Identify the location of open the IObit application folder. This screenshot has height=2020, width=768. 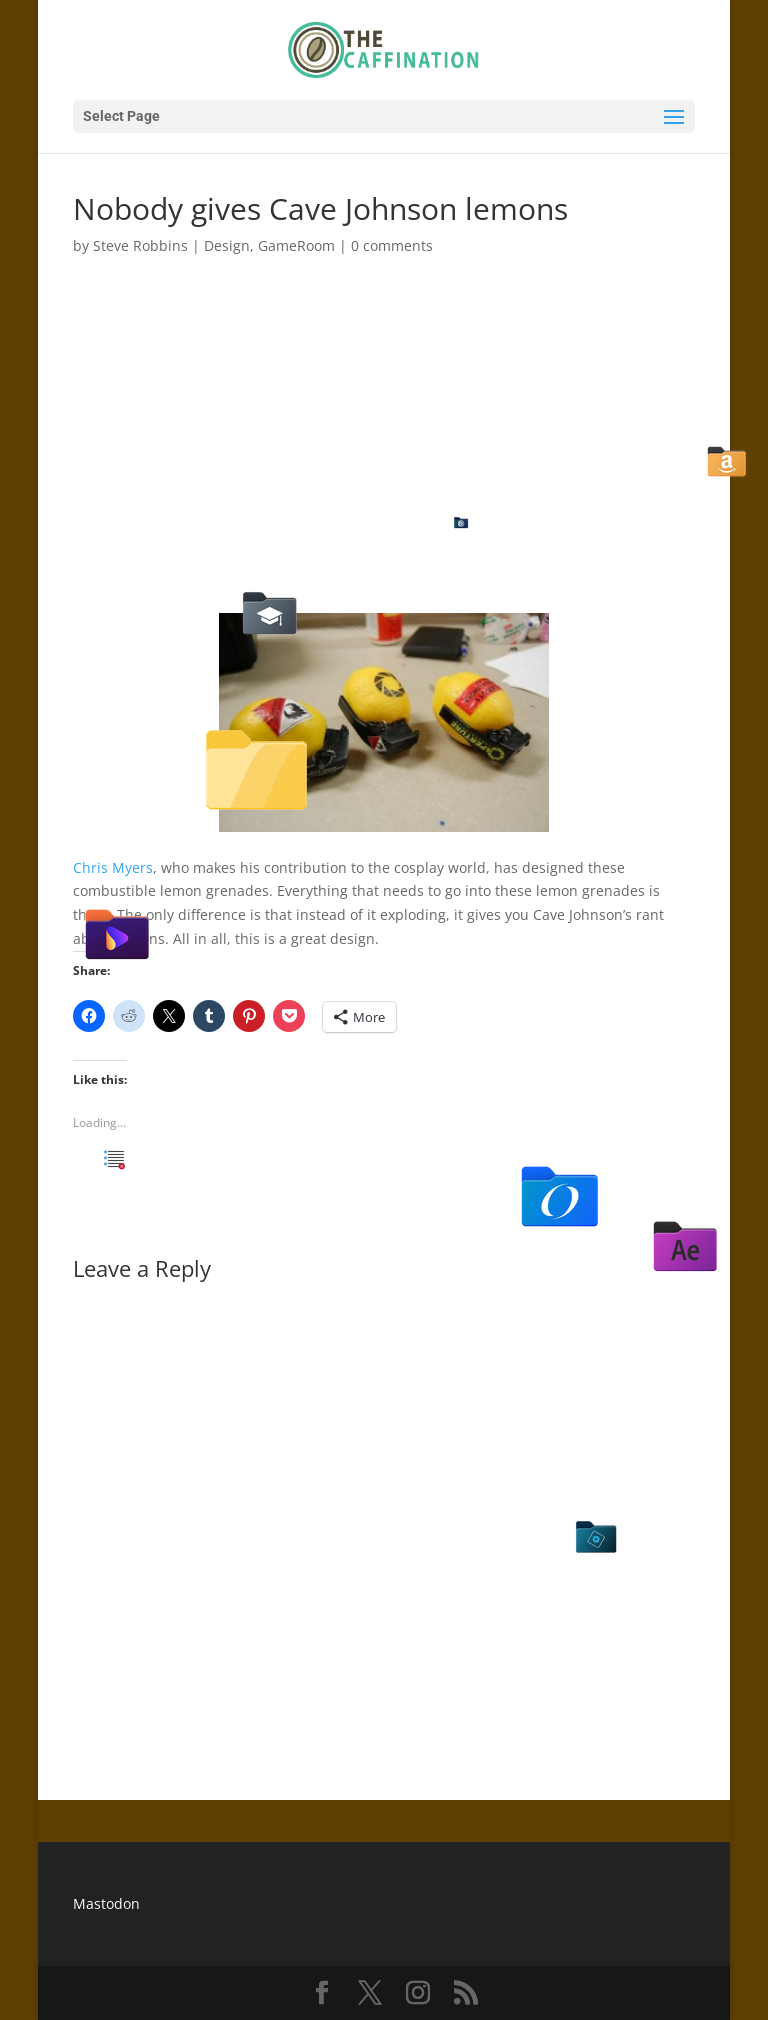
(559, 1198).